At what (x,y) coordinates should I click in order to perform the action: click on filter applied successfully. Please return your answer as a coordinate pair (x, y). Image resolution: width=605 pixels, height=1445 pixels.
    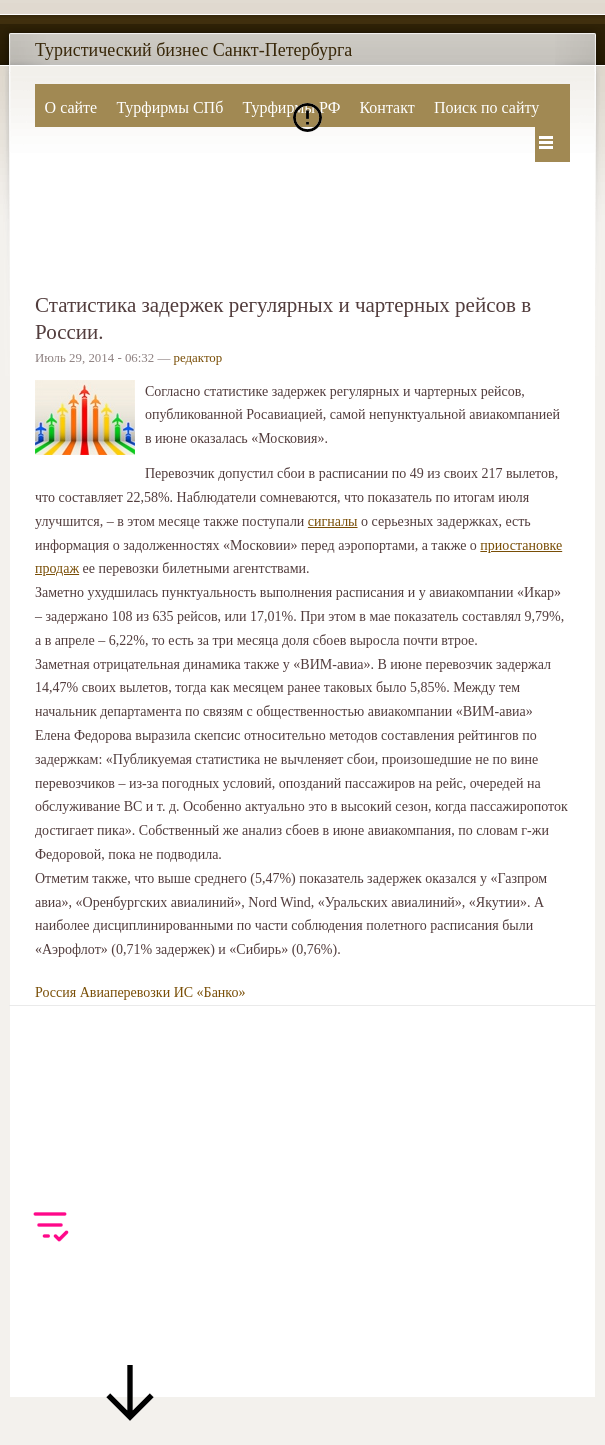
    Looking at the image, I should click on (50, 1225).